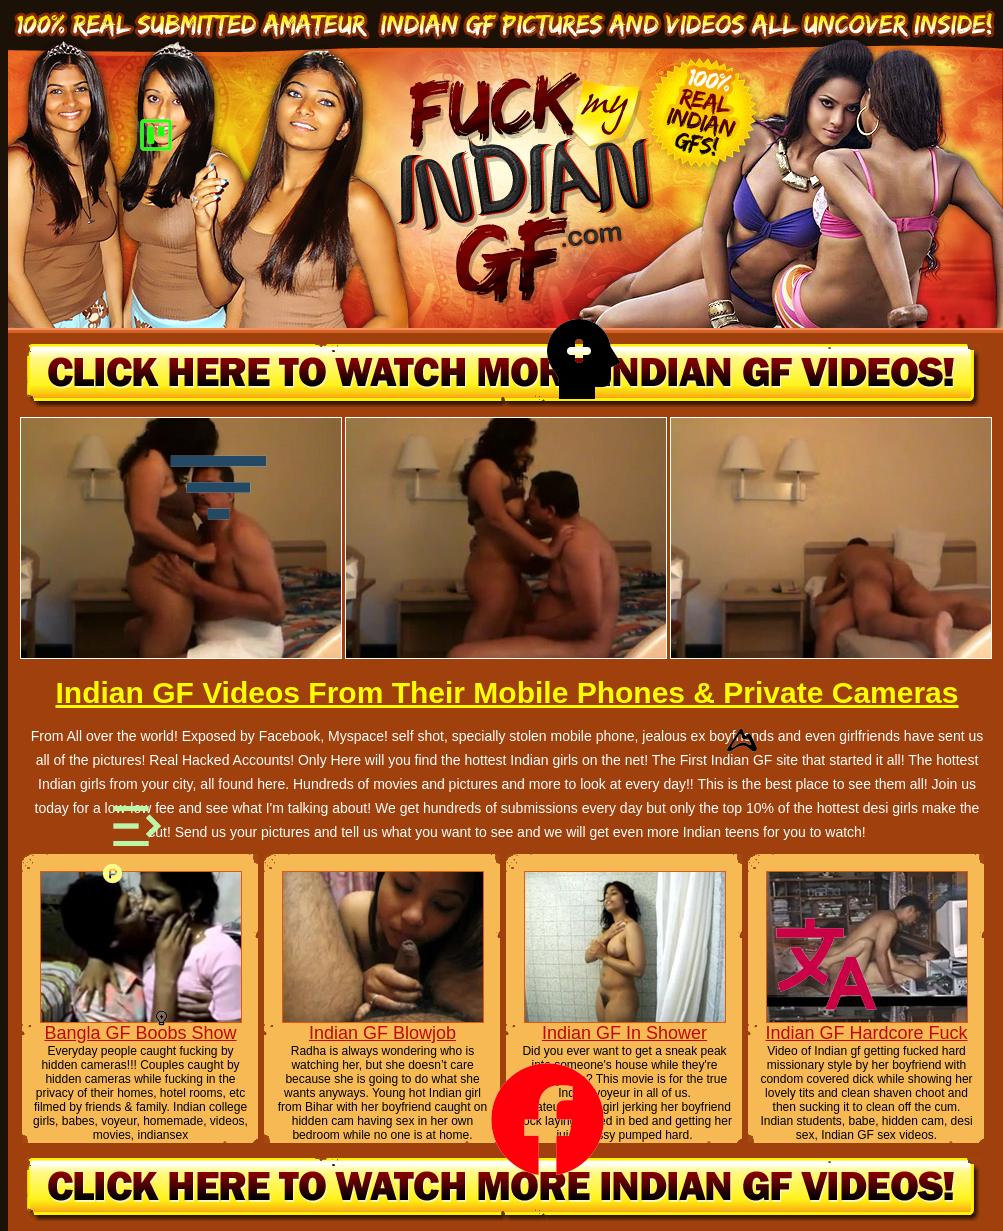 The height and width of the screenshot is (1231, 1003). What do you see at coordinates (824, 966) in the screenshot?
I see `translate text to another language` at bounding box center [824, 966].